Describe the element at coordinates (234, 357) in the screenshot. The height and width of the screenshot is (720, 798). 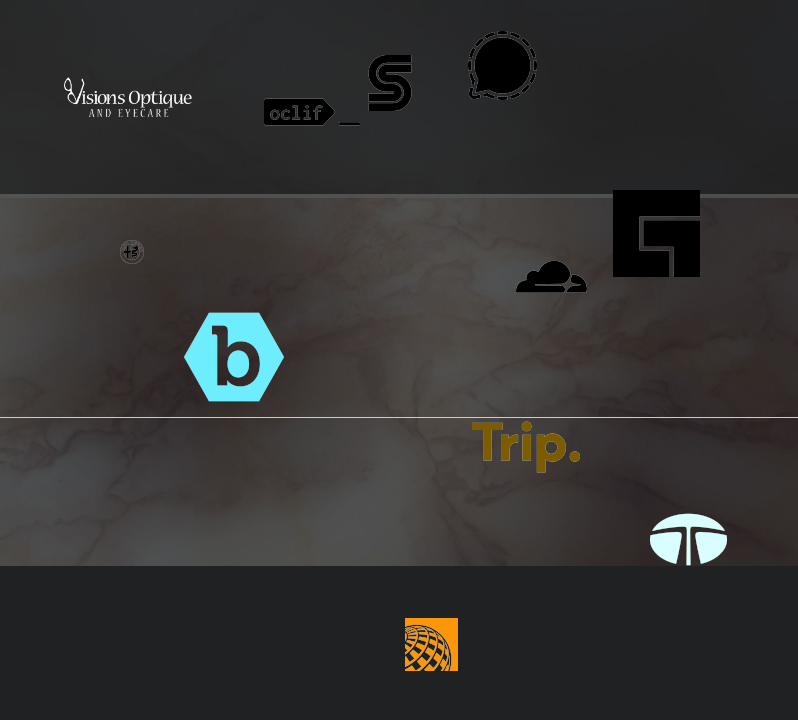
I see `visit bugcrowd security platform` at that location.